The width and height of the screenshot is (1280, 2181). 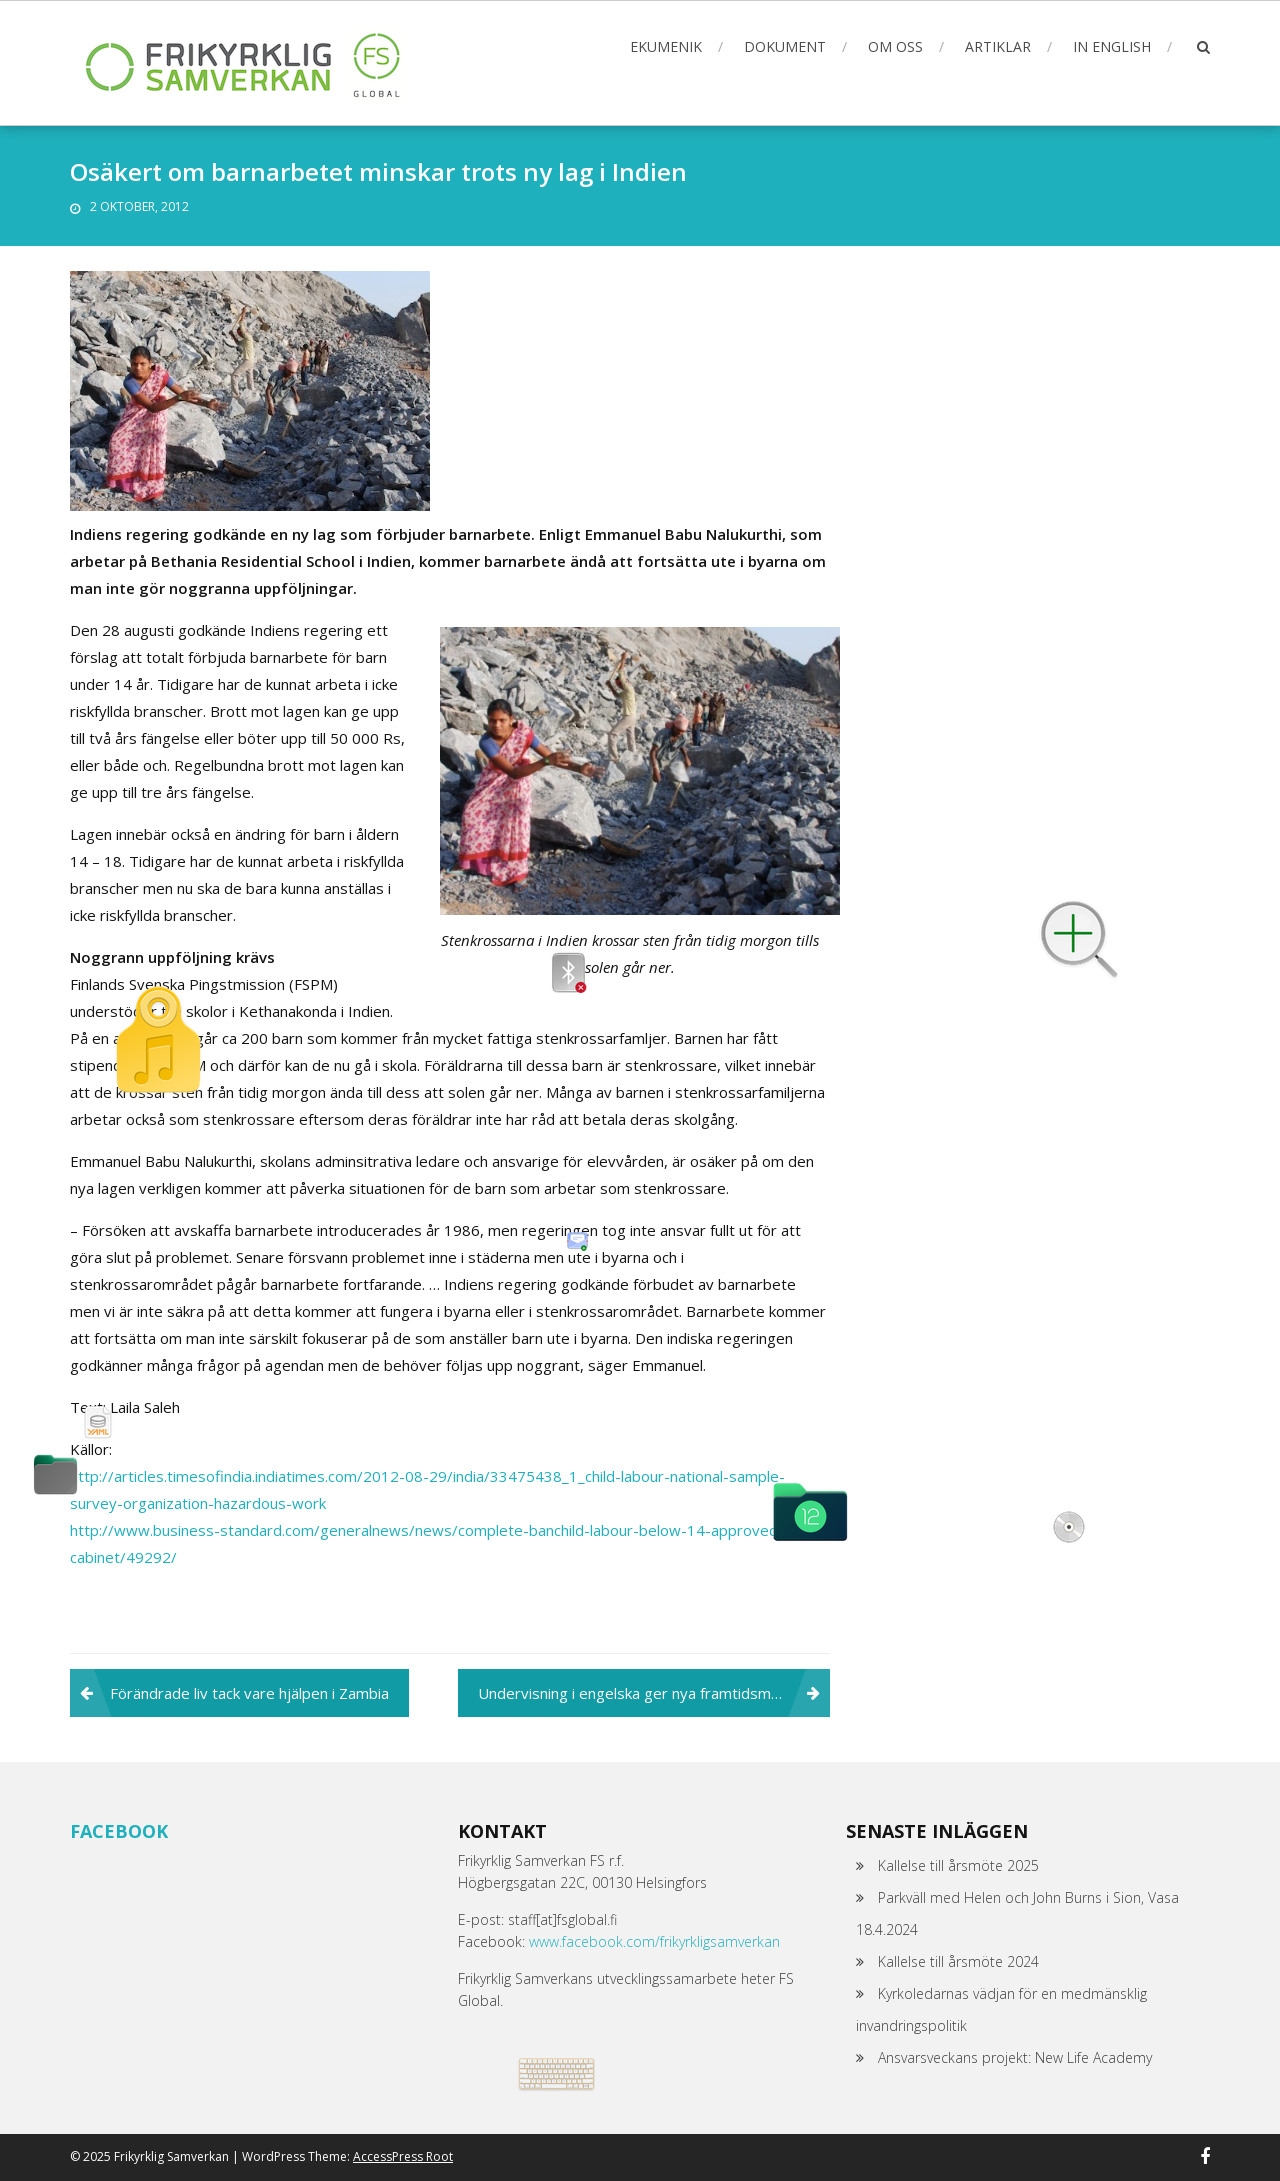 I want to click on open a folder to view its contents, so click(x=55, y=1474).